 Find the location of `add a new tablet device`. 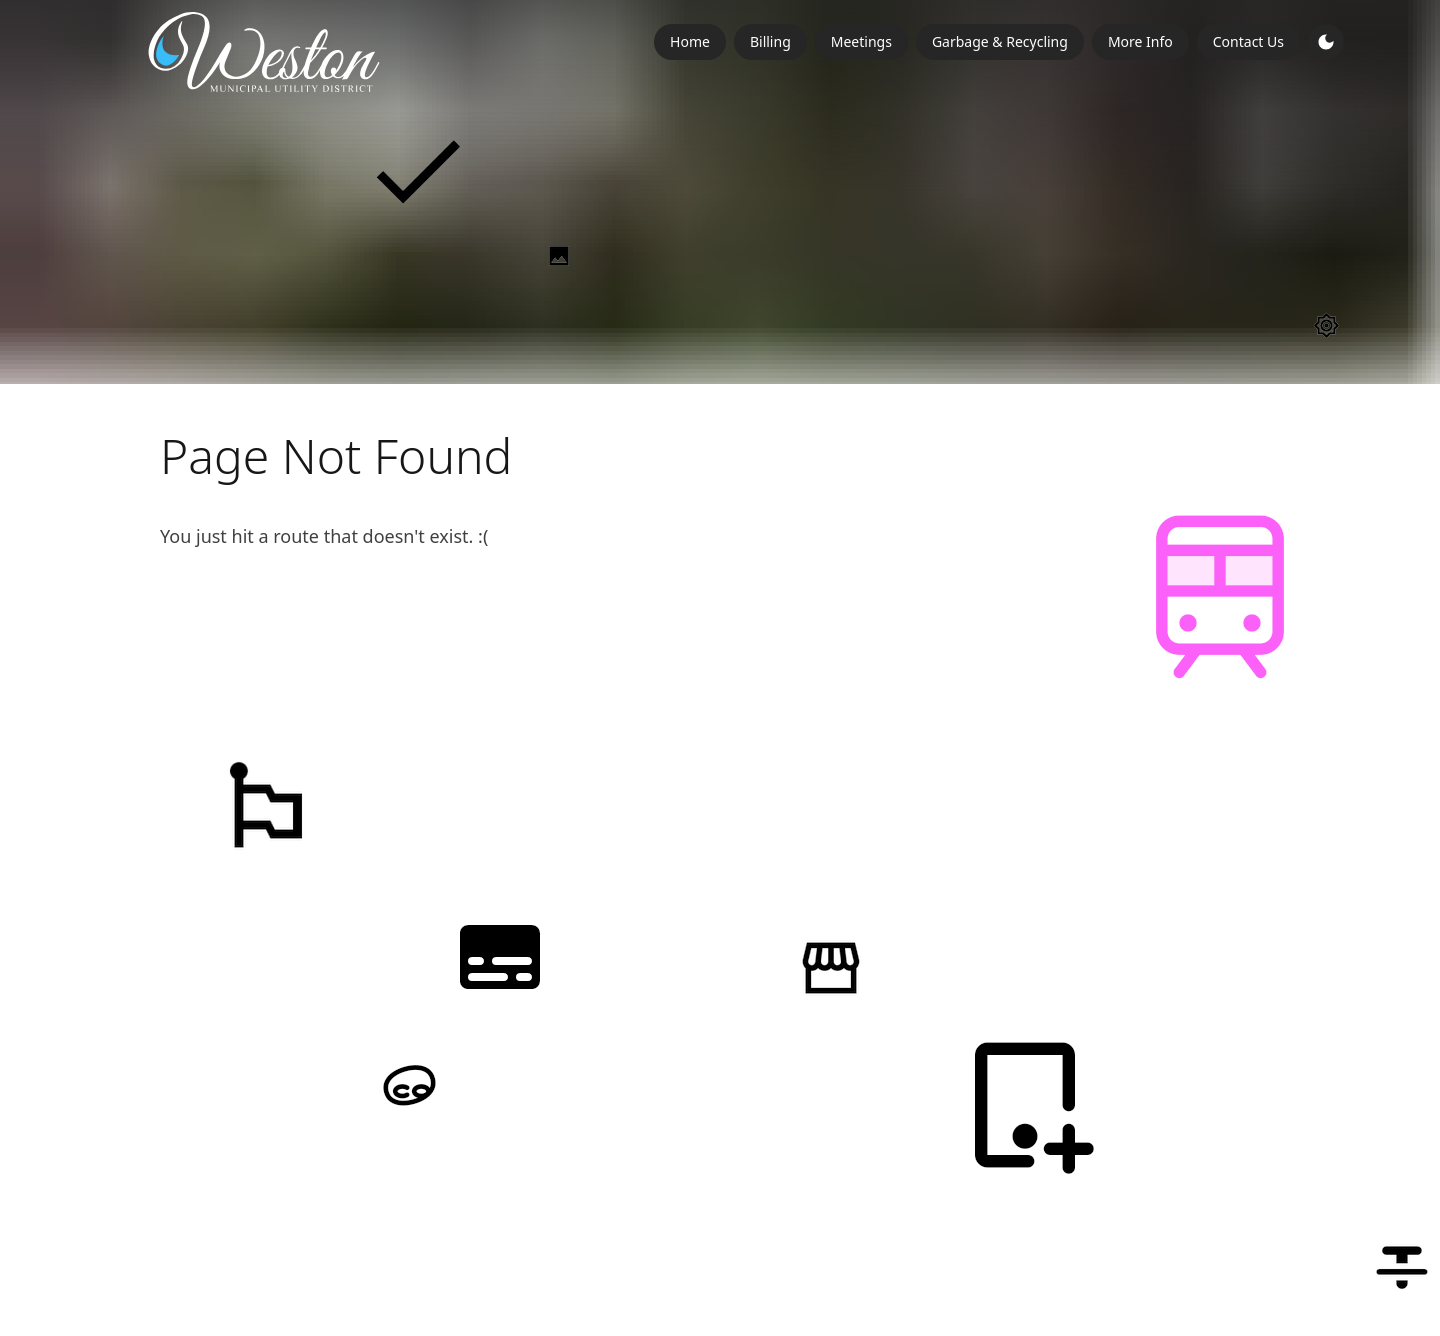

add a new tablet device is located at coordinates (1025, 1105).